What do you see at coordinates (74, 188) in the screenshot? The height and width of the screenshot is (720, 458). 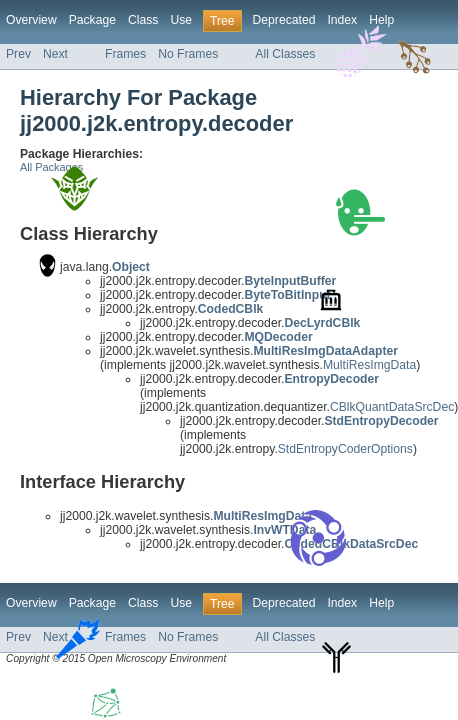 I see `select goblin character or enemy type` at bounding box center [74, 188].